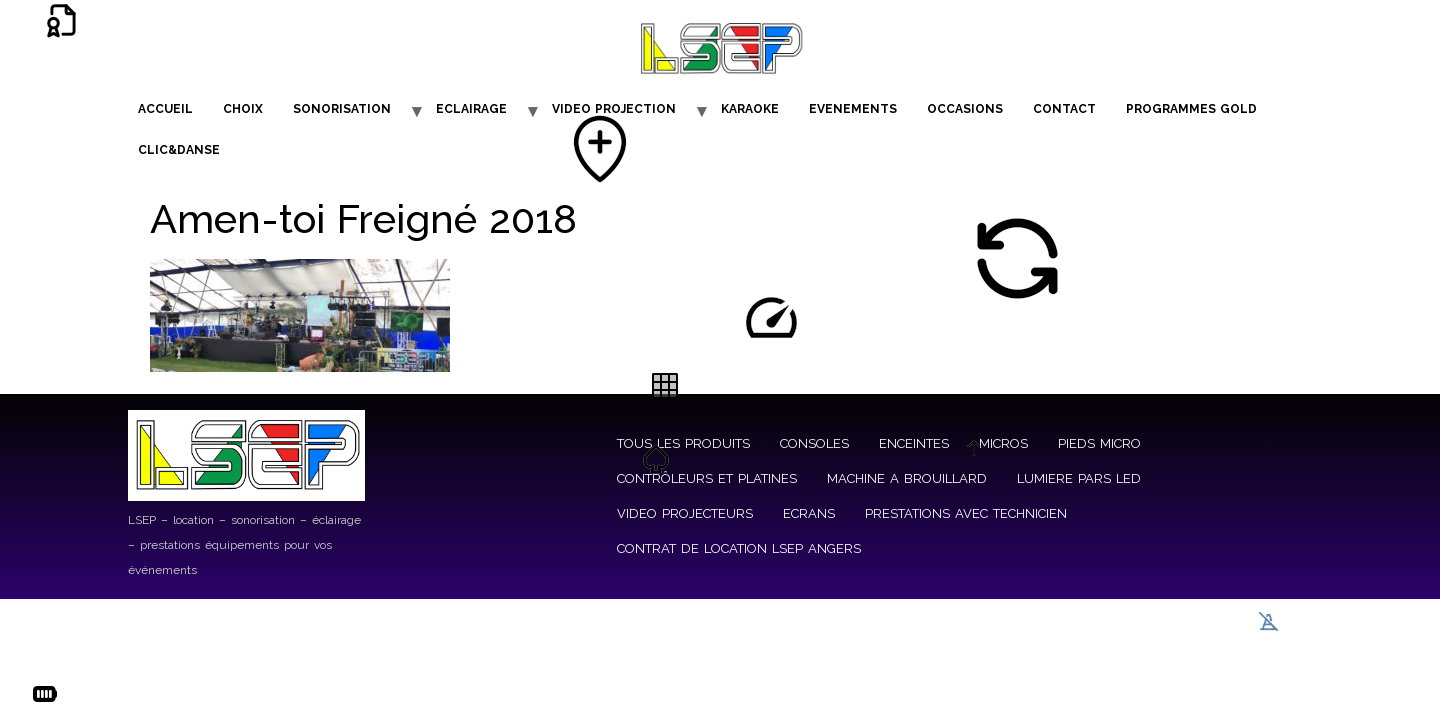 Image resolution: width=1440 pixels, height=720 pixels. What do you see at coordinates (1268, 621) in the screenshot?
I see `disable construction or roadwork warnings` at bounding box center [1268, 621].